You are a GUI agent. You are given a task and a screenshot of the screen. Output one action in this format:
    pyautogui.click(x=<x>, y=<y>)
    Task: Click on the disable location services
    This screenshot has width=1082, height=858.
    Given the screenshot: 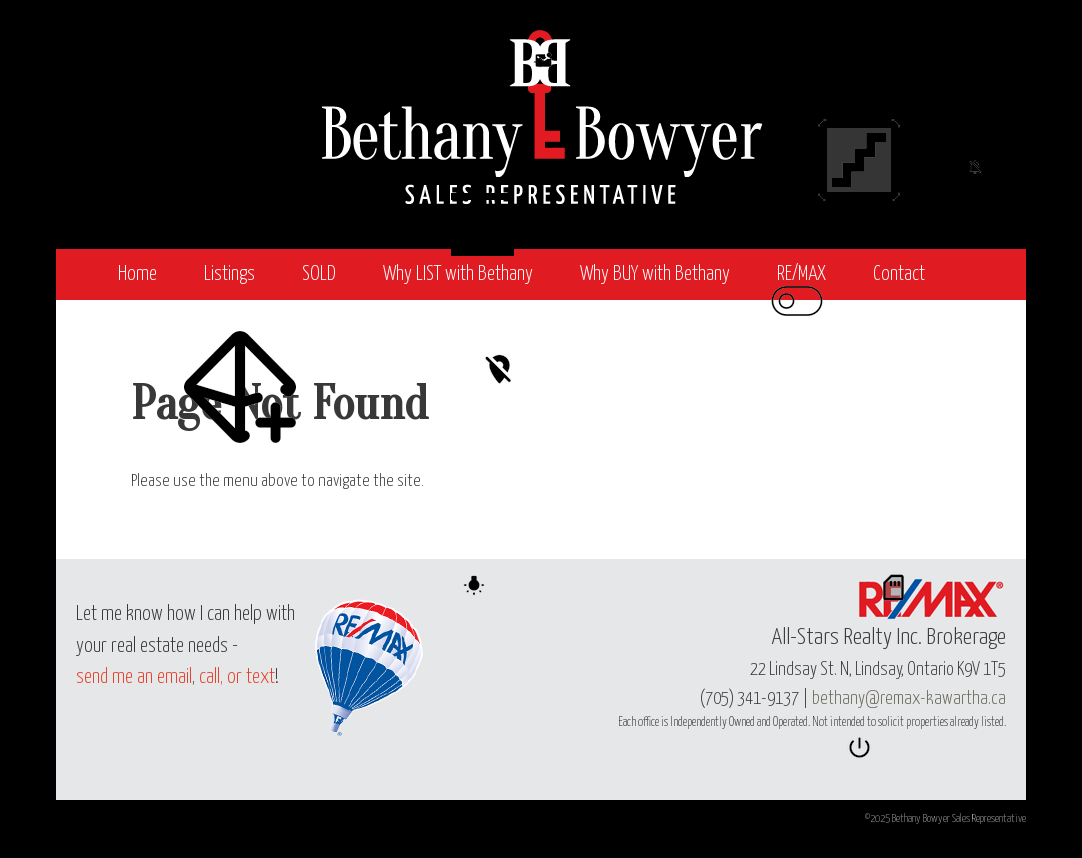 What is the action you would take?
    pyautogui.click(x=499, y=369)
    